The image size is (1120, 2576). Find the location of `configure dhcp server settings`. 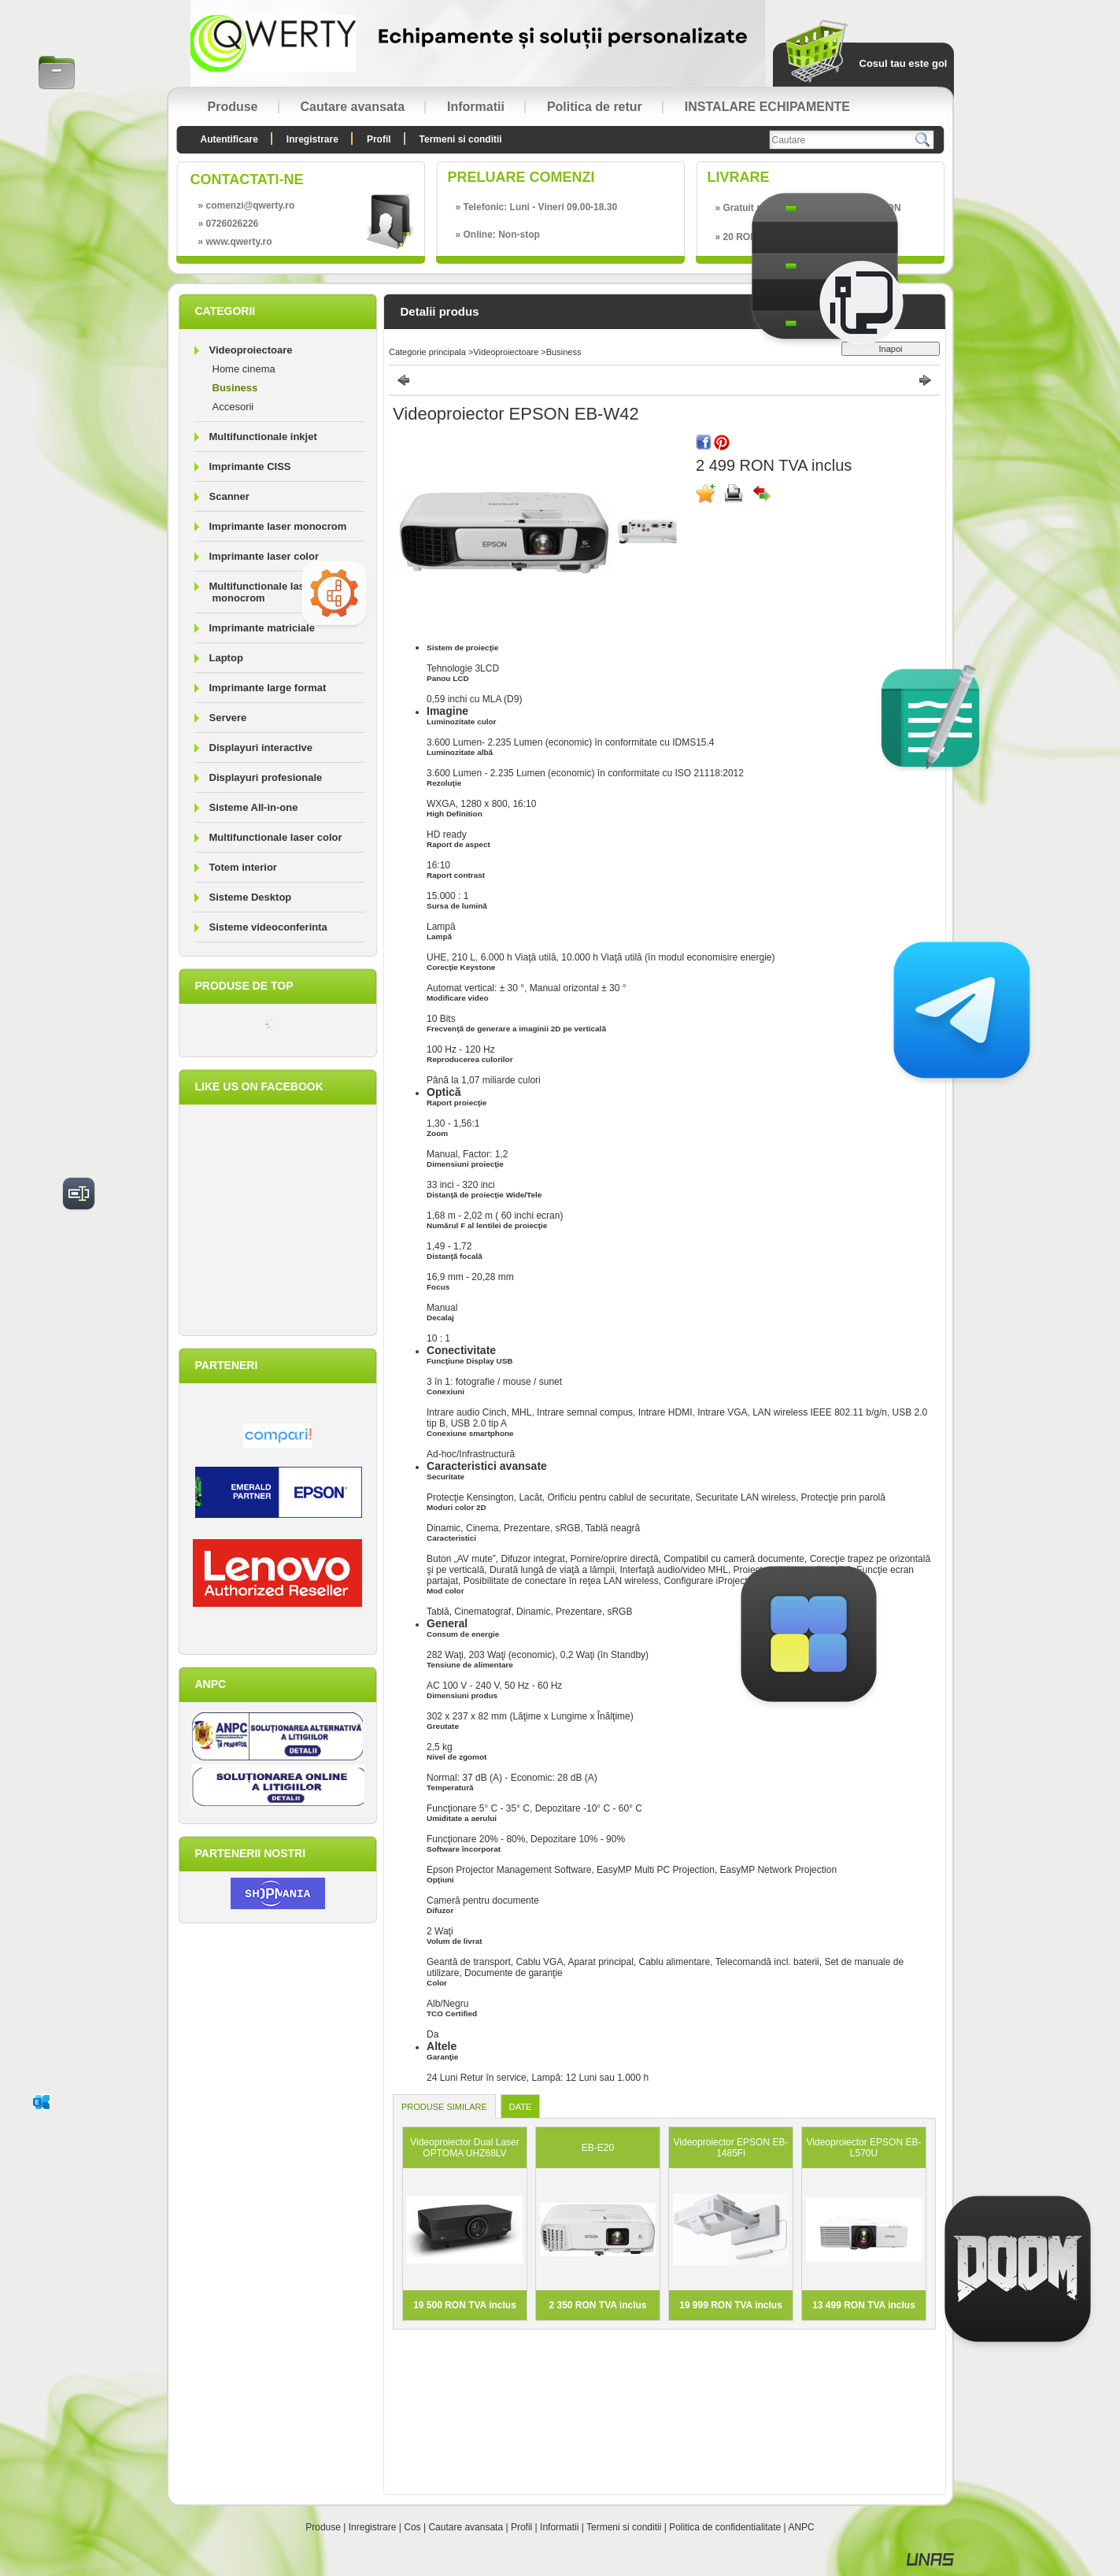

configure dhcp server settings is located at coordinates (825, 266).